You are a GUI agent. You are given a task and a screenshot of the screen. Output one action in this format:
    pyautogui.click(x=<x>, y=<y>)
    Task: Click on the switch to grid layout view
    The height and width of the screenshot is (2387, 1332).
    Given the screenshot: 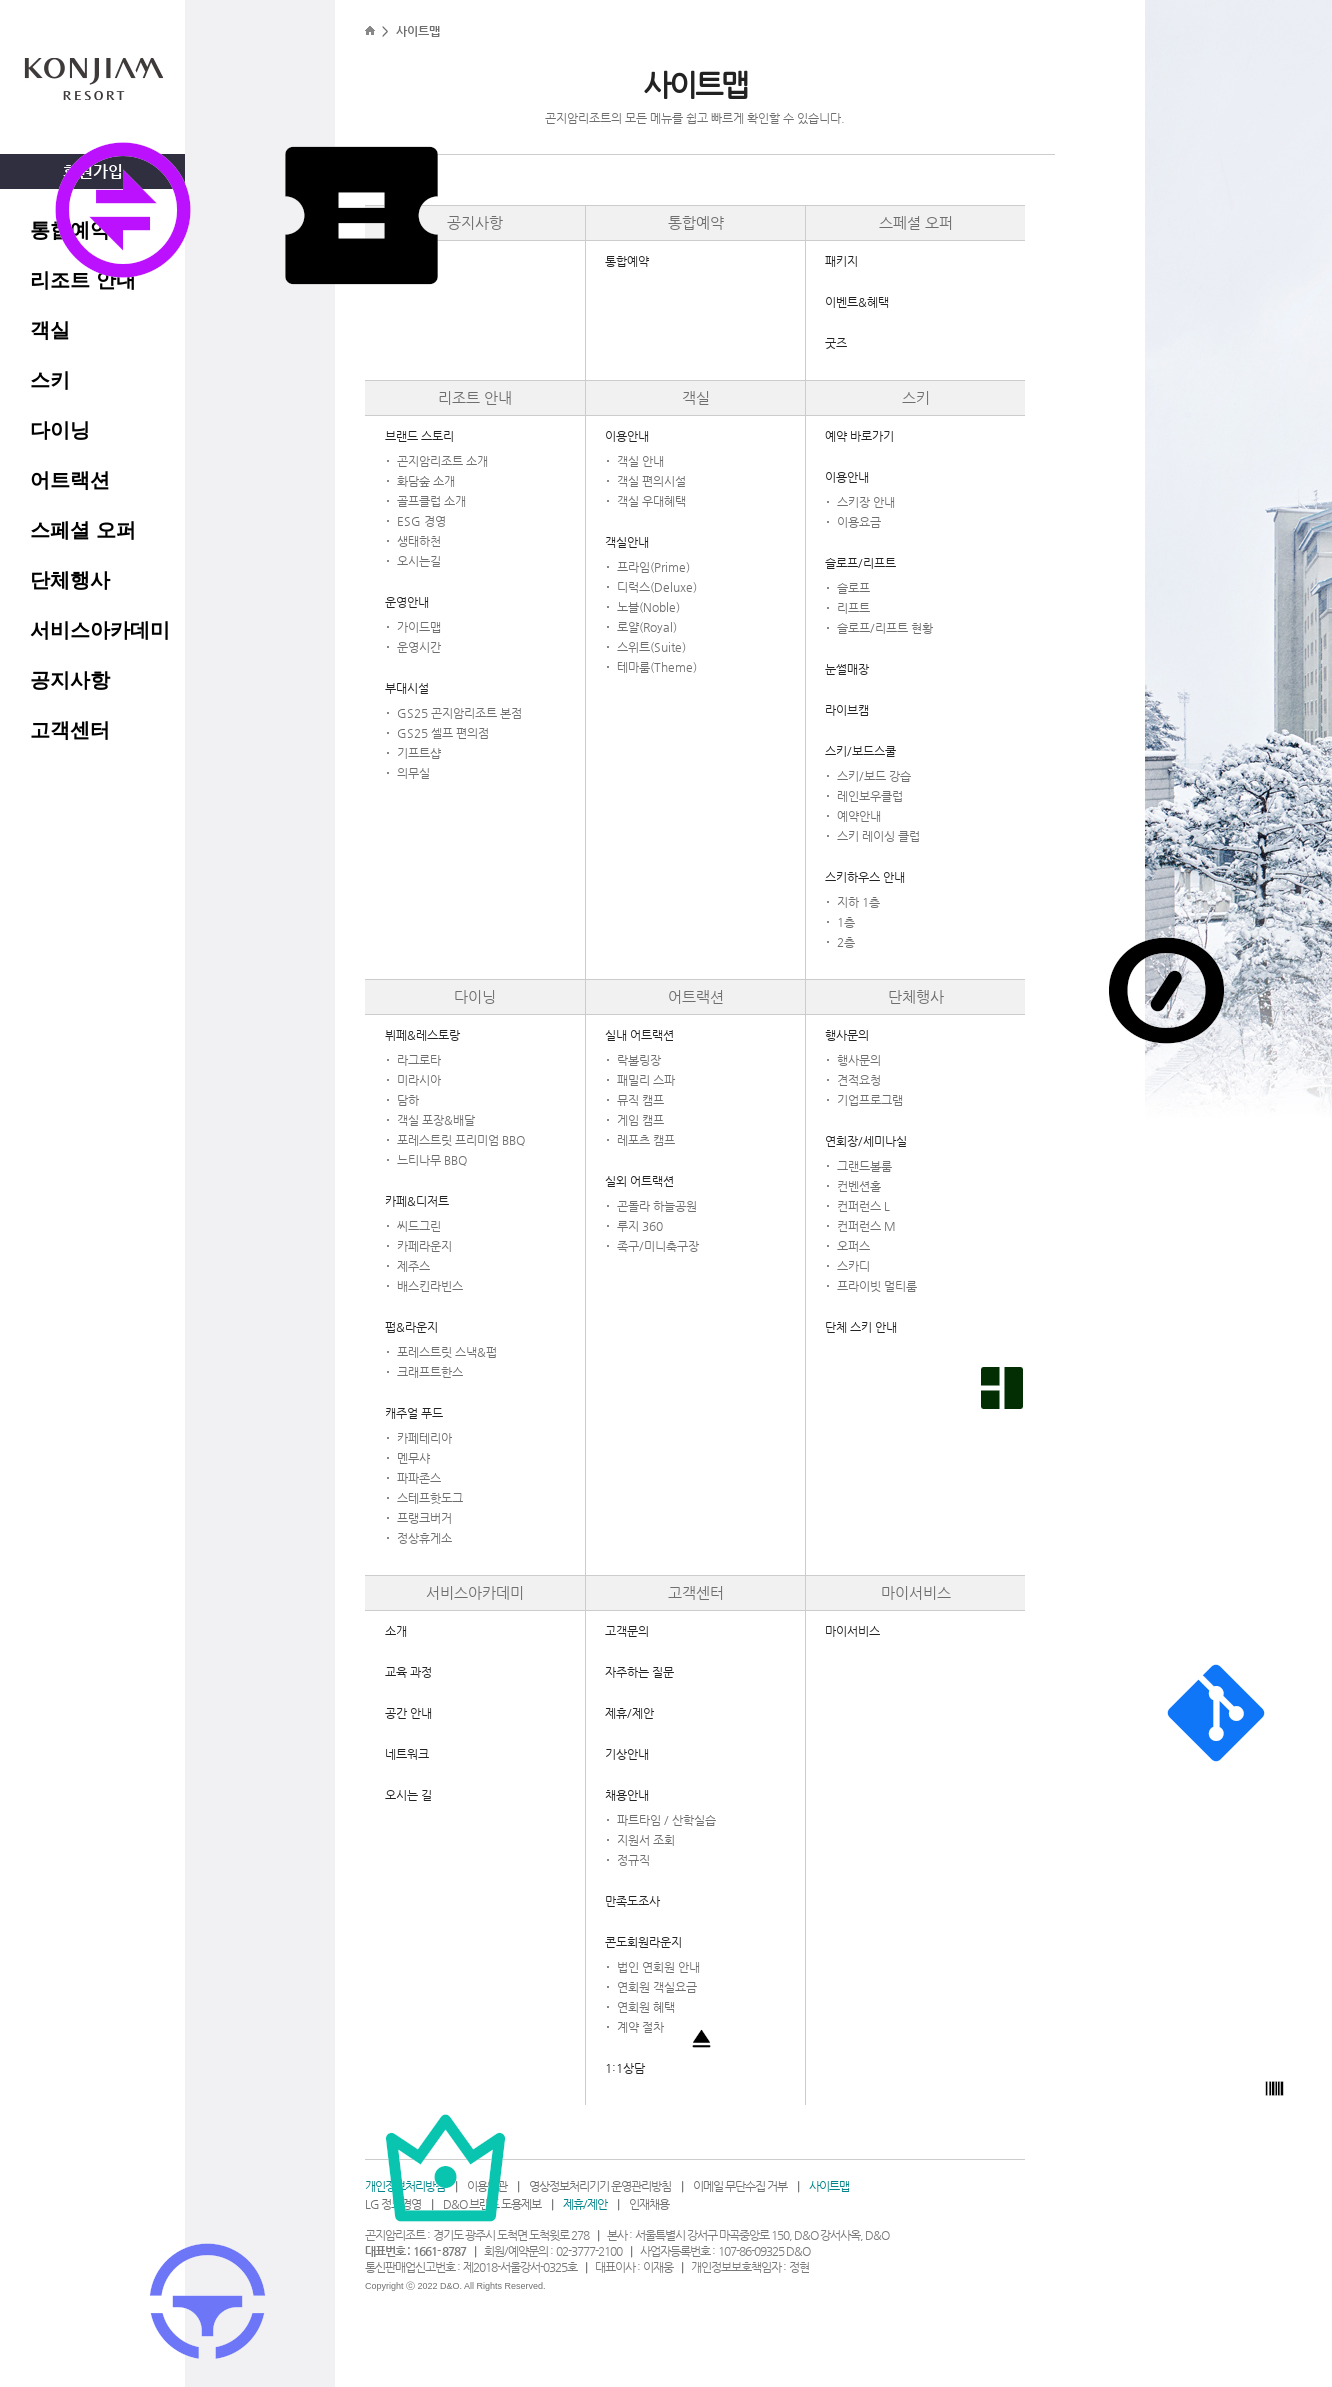 What is the action you would take?
    pyautogui.click(x=1002, y=1388)
    